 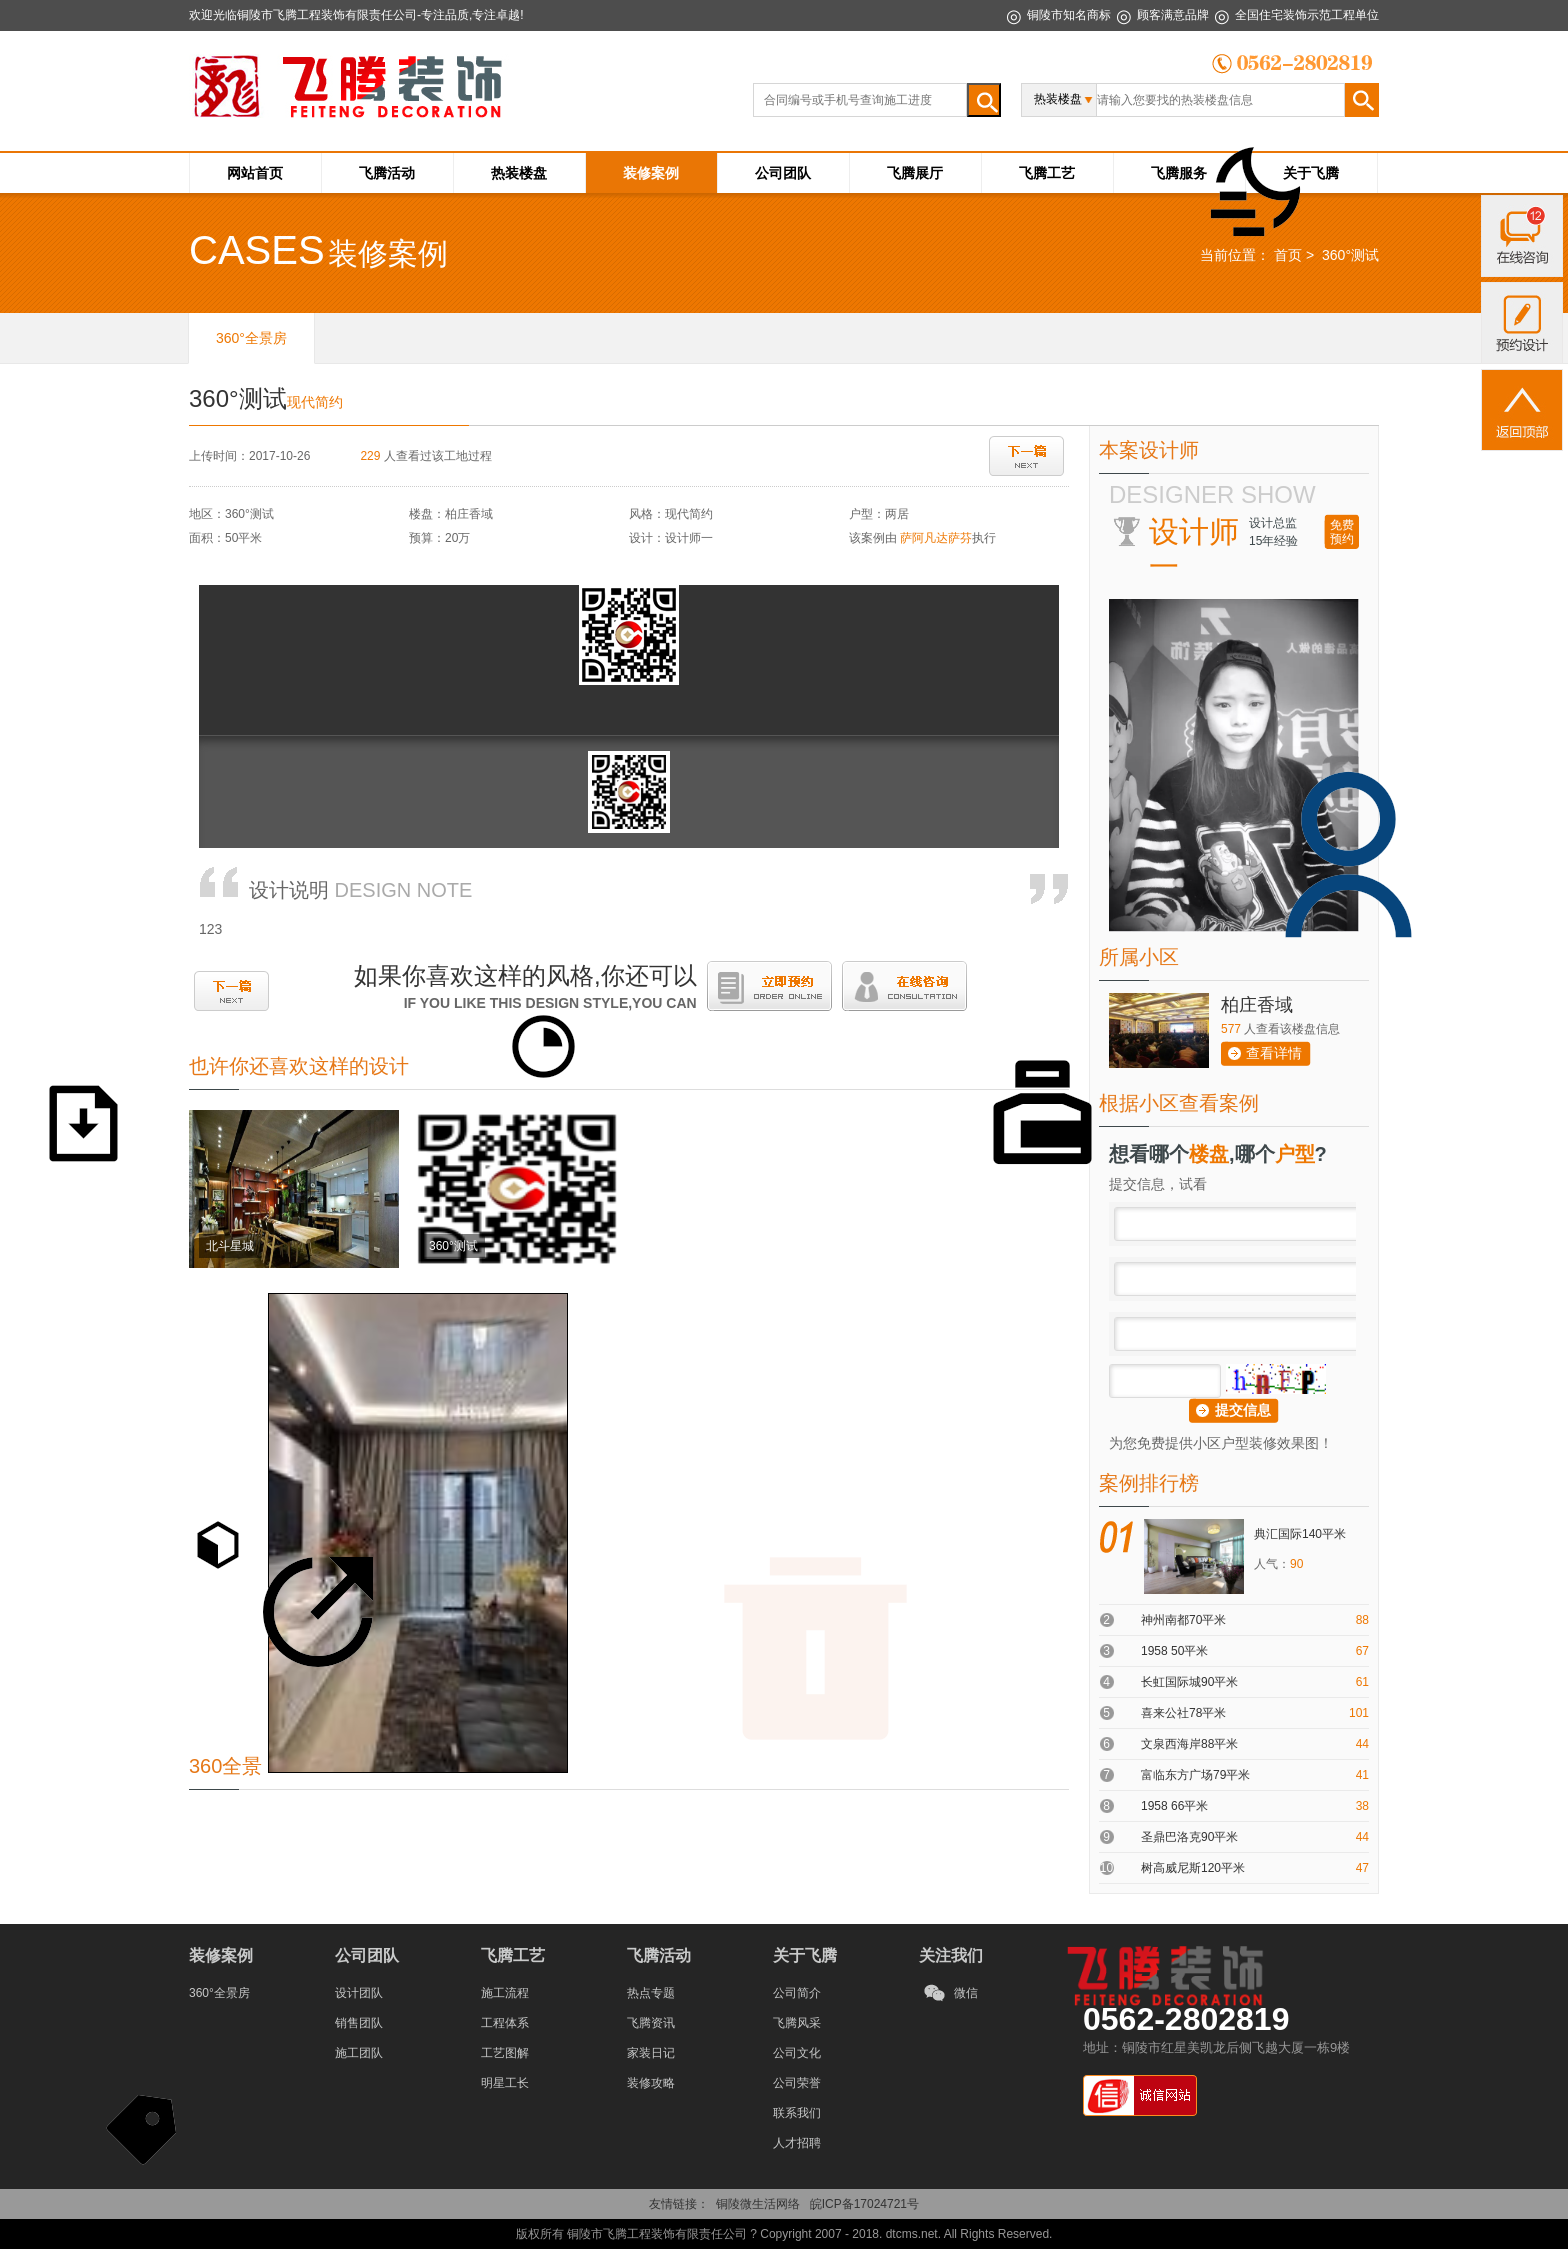 I want to click on indicates 25% progress or completion, so click(x=543, y=1046).